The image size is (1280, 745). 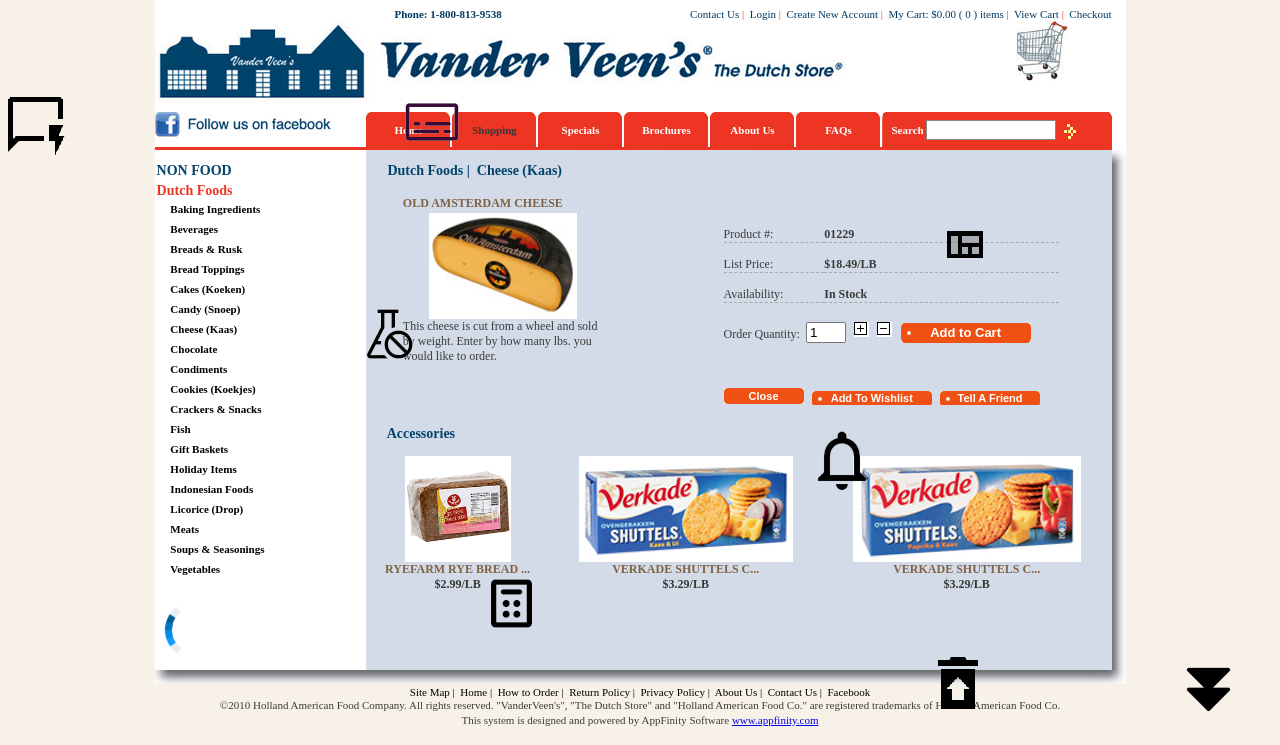 I want to click on expand all sections or content, so click(x=1208, y=687).